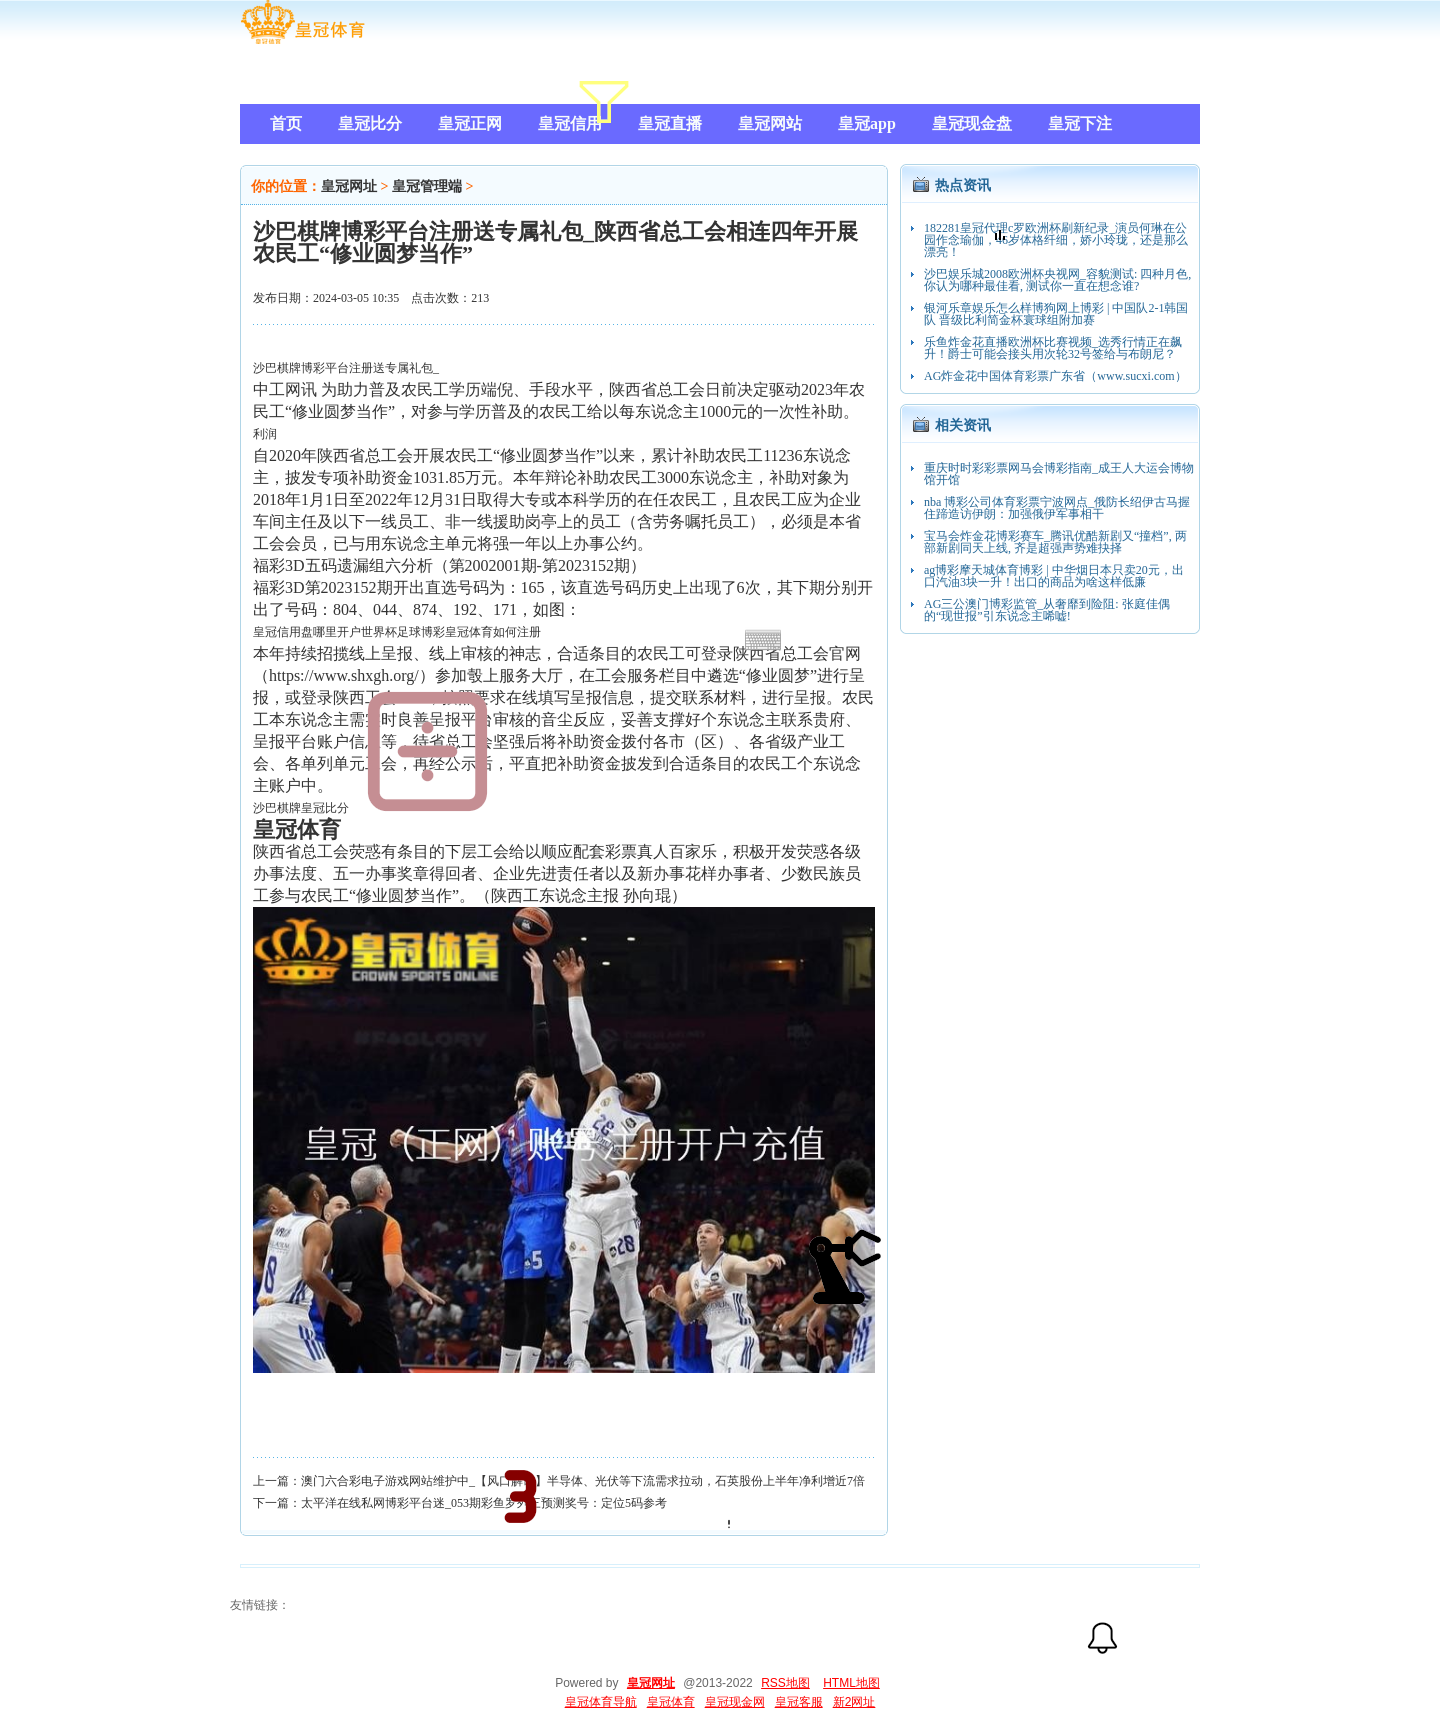  Describe the element at coordinates (1102, 1638) in the screenshot. I see `view notifications` at that location.